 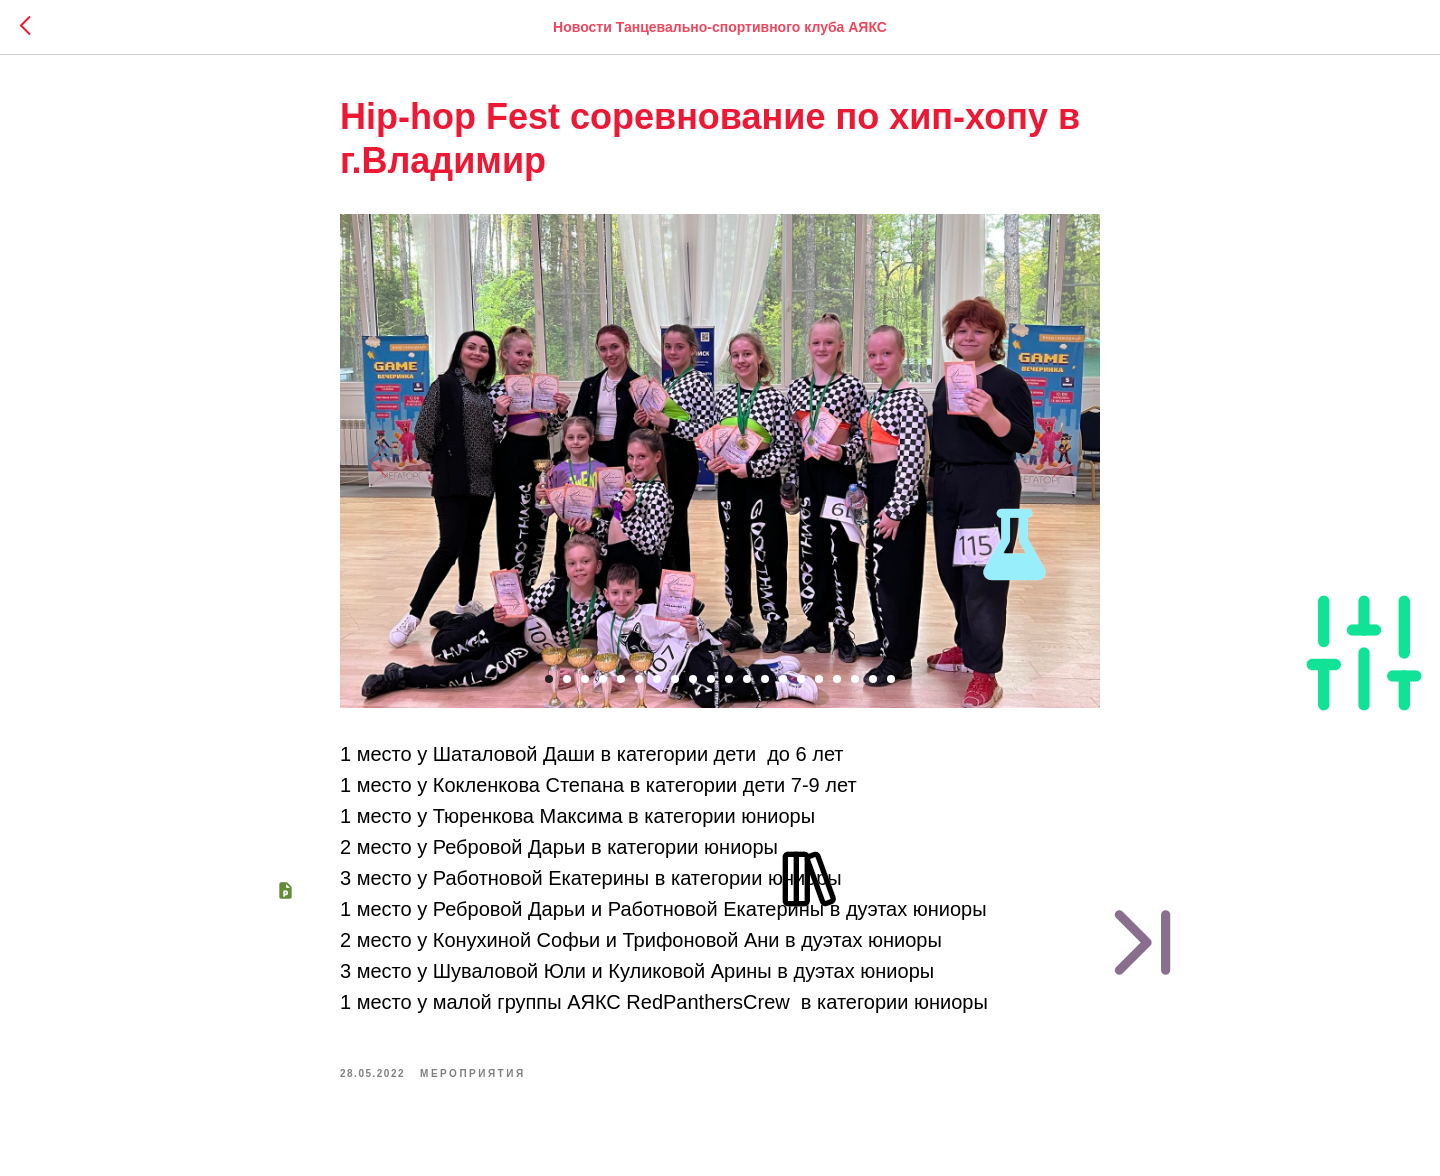 What do you see at coordinates (1364, 653) in the screenshot?
I see `adjust settings or preferences` at bounding box center [1364, 653].